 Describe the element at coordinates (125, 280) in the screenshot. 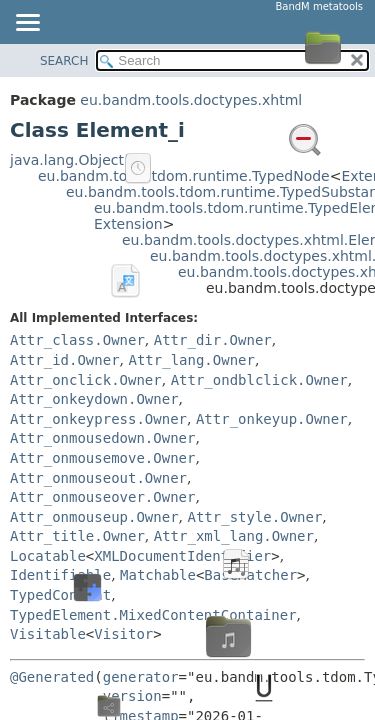

I see `a gettext translation file for software localization` at that location.